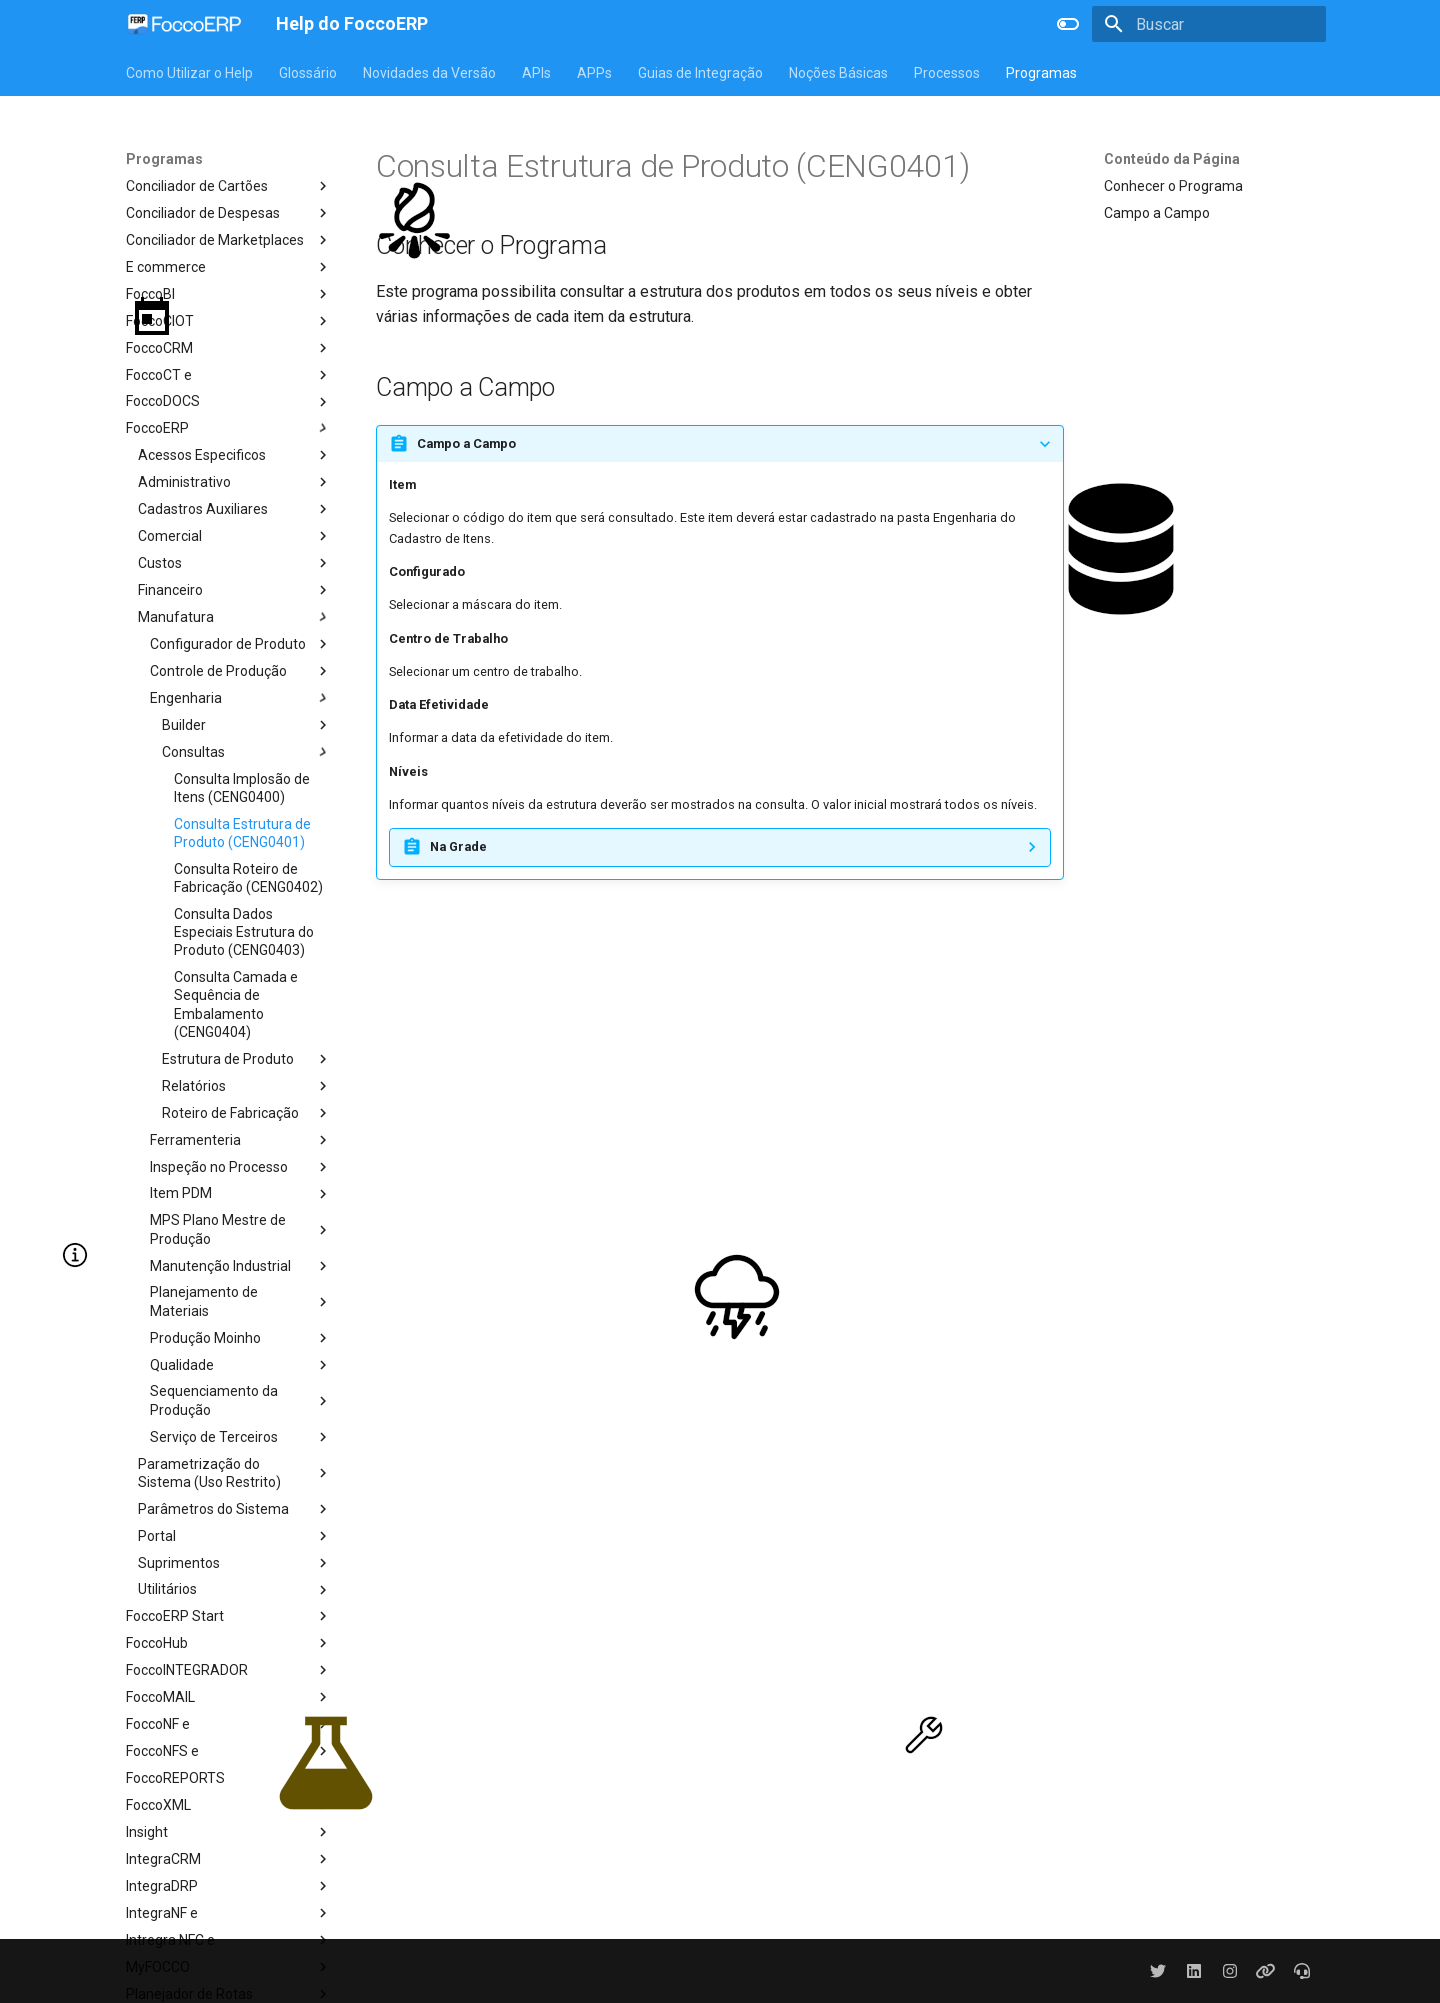 The image size is (1440, 2003). What do you see at coordinates (737, 1297) in the screenshot?
I see `indicates thunderstorm weather conditions` at bounding box center [737, 1297].